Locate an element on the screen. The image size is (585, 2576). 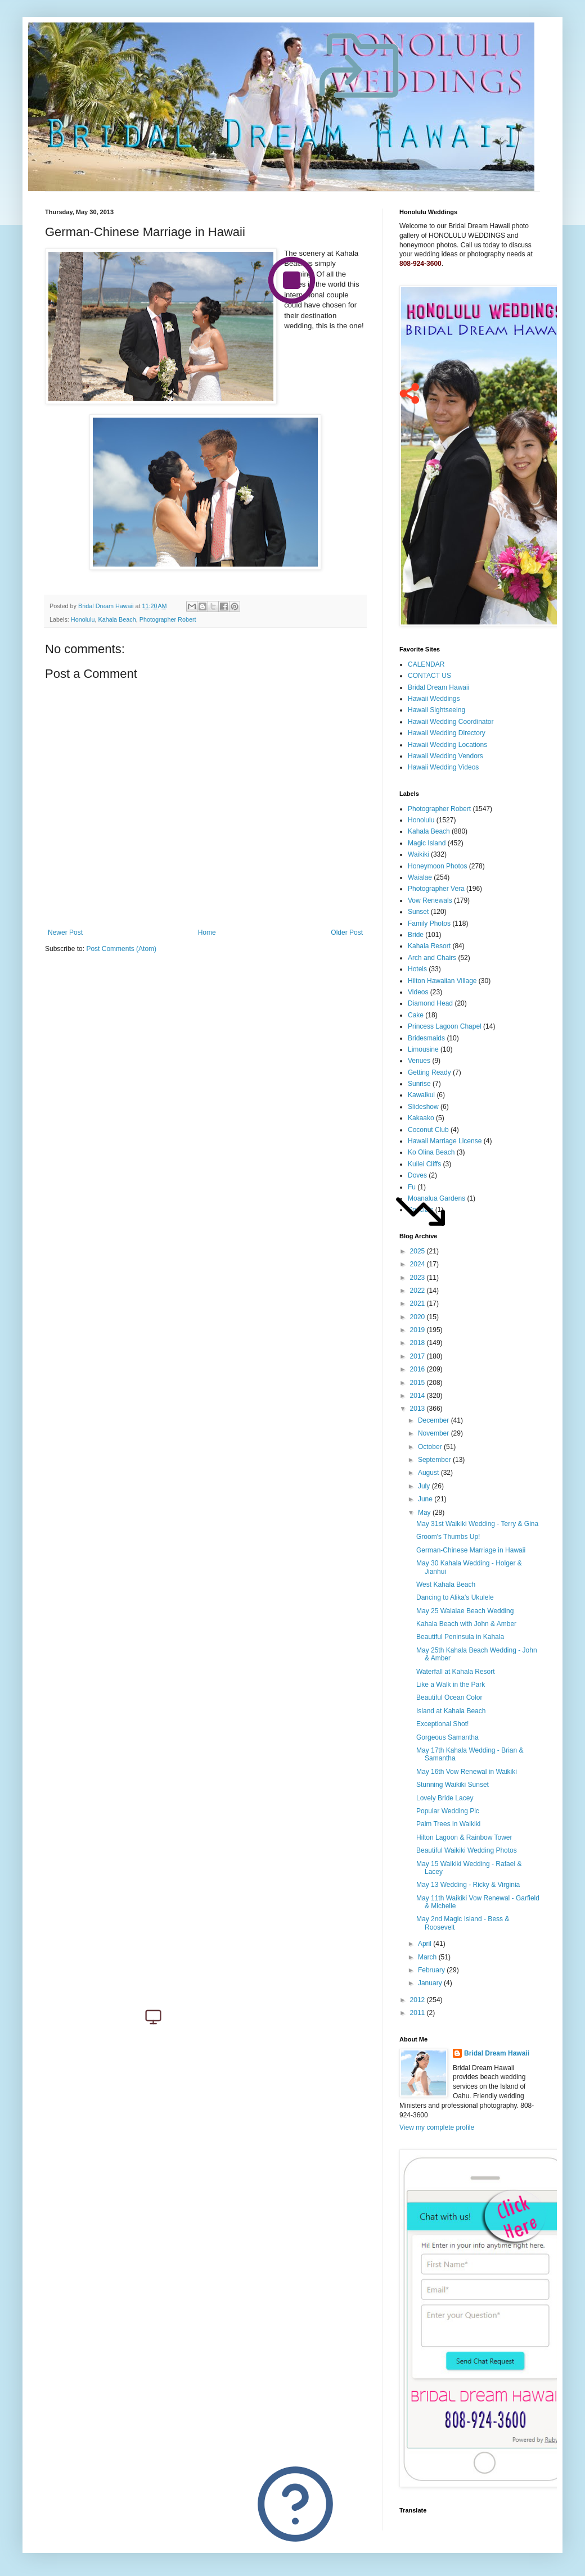
indicates a downward trend or declining metrics is located at coordinates (420, 1211).